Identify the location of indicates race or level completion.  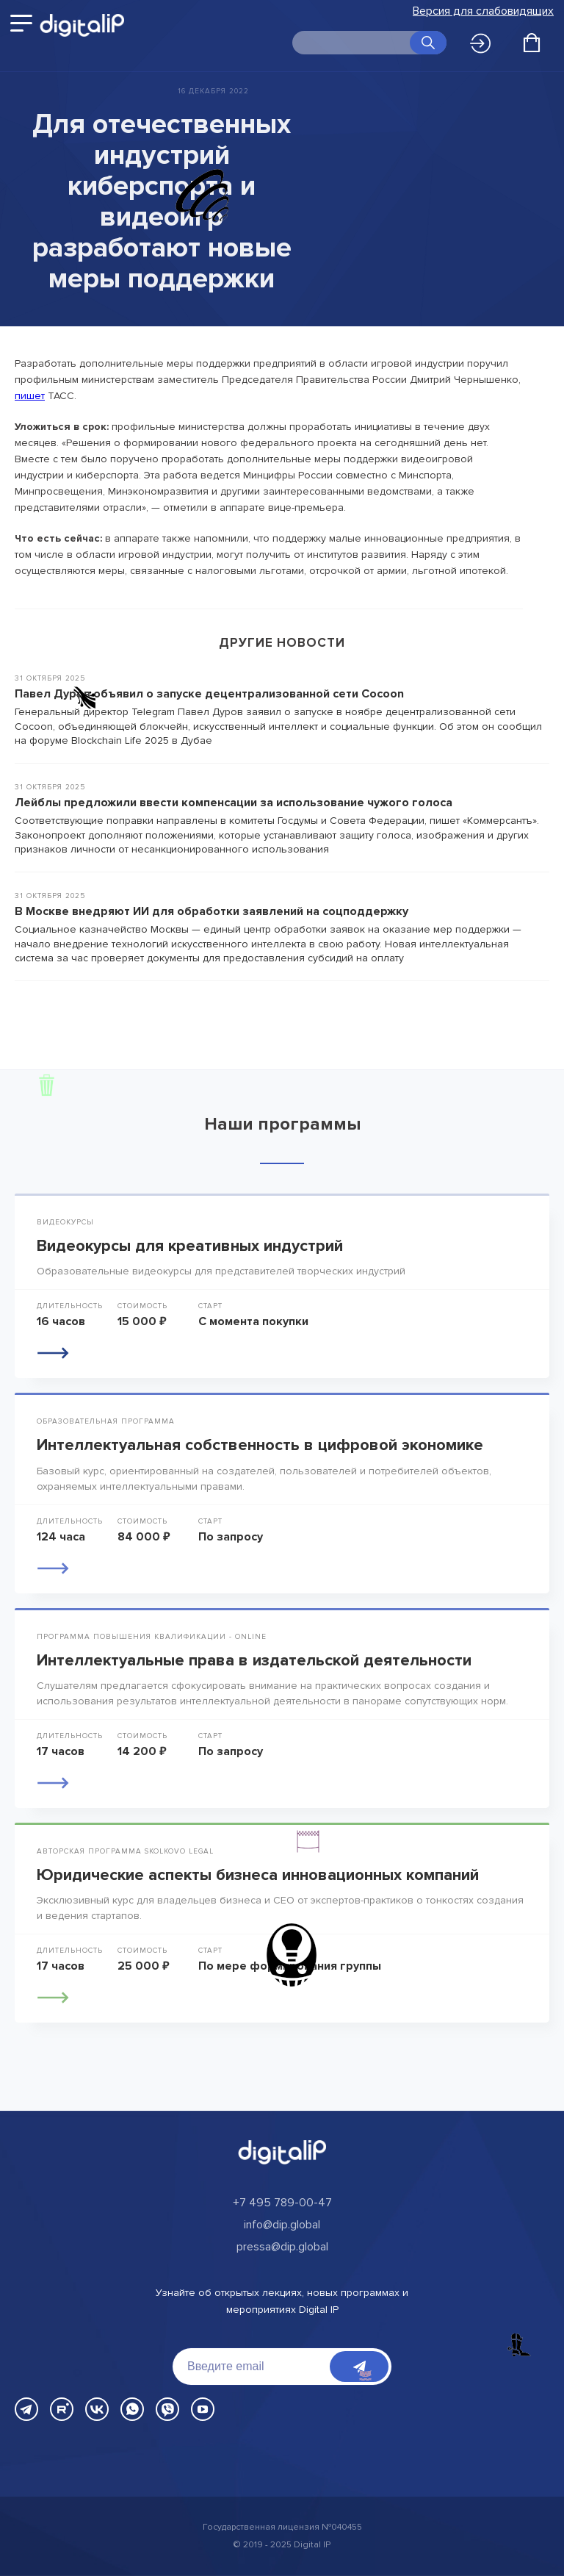
(308, 1841).